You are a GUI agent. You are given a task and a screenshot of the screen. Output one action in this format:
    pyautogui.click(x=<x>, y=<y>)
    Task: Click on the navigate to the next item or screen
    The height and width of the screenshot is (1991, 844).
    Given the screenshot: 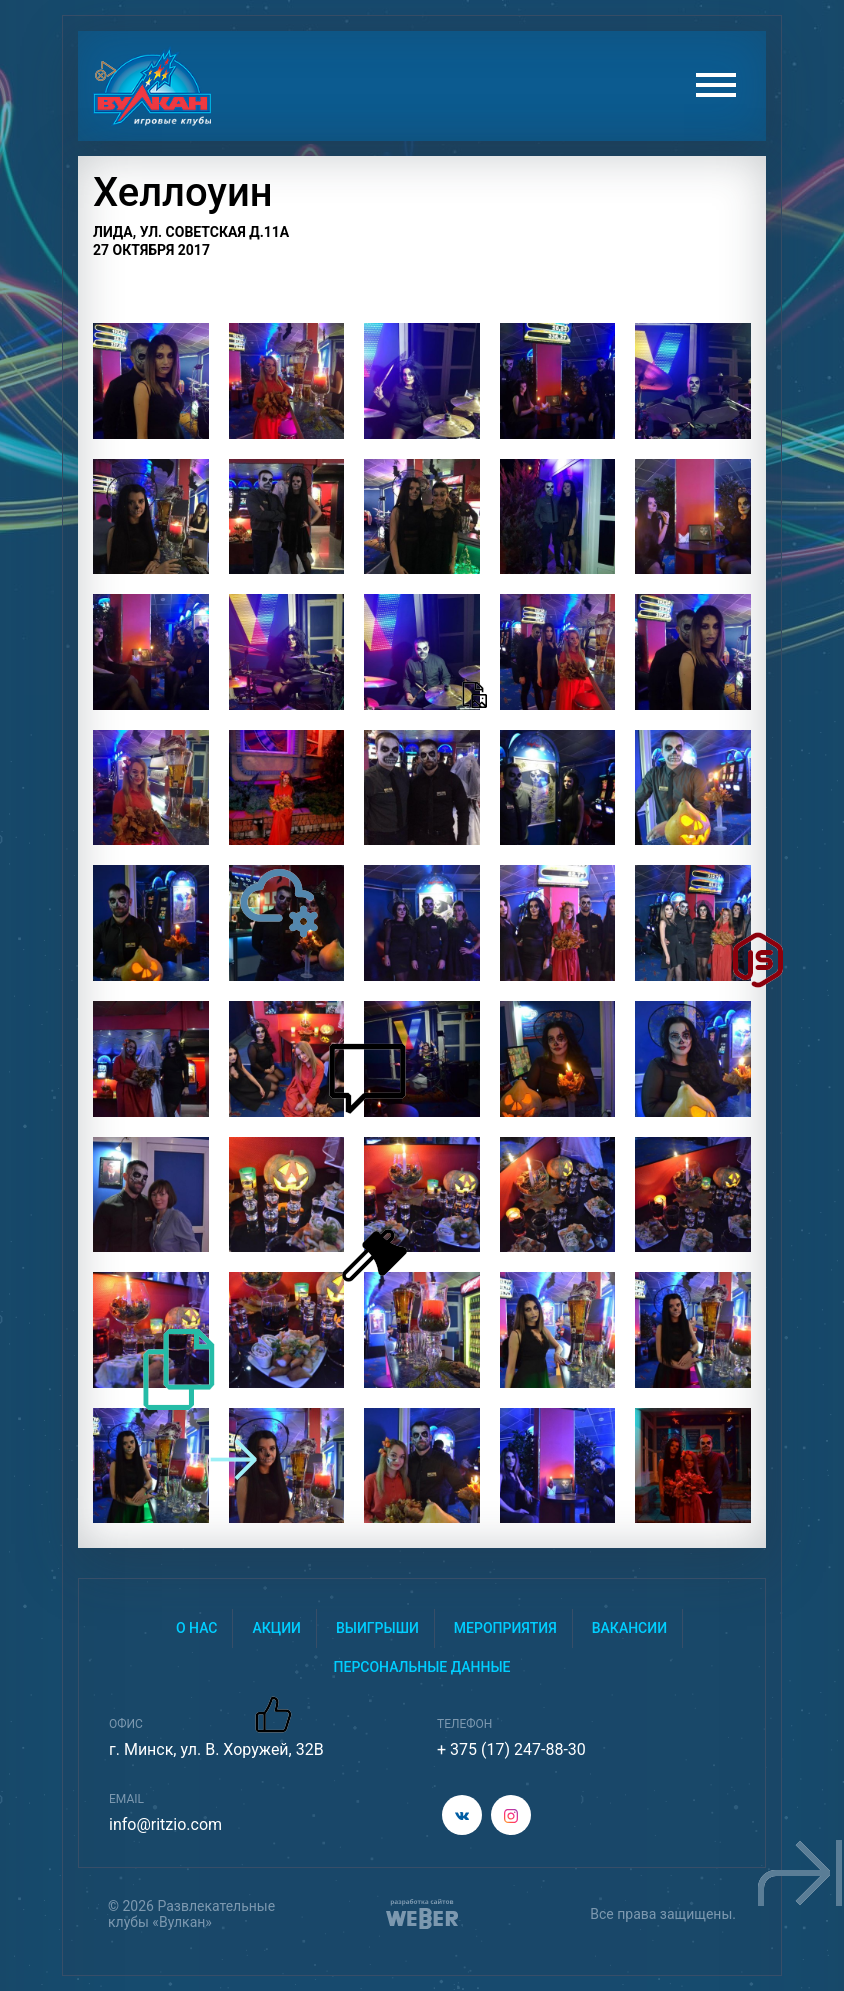 What is the action you would take?
    pyautogui.click(x=233, y=1457)
    